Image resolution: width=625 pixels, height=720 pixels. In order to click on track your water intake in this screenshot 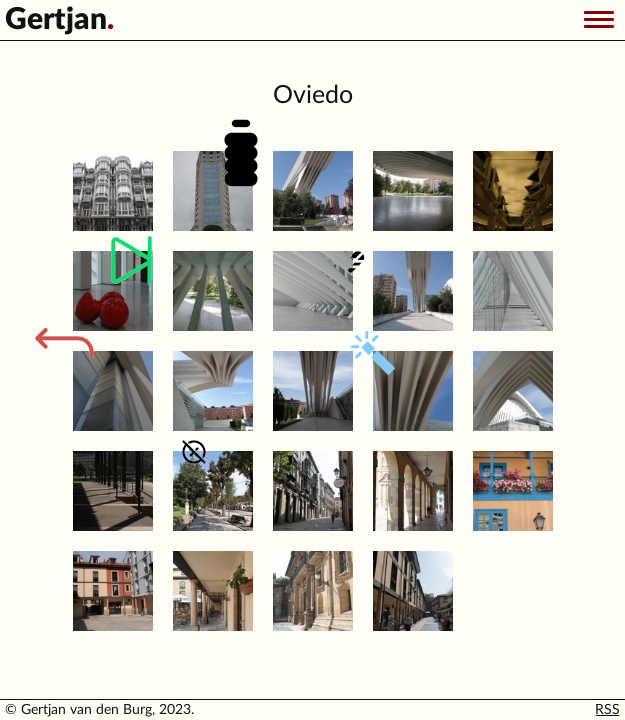, I will do `click(241, 153)`.